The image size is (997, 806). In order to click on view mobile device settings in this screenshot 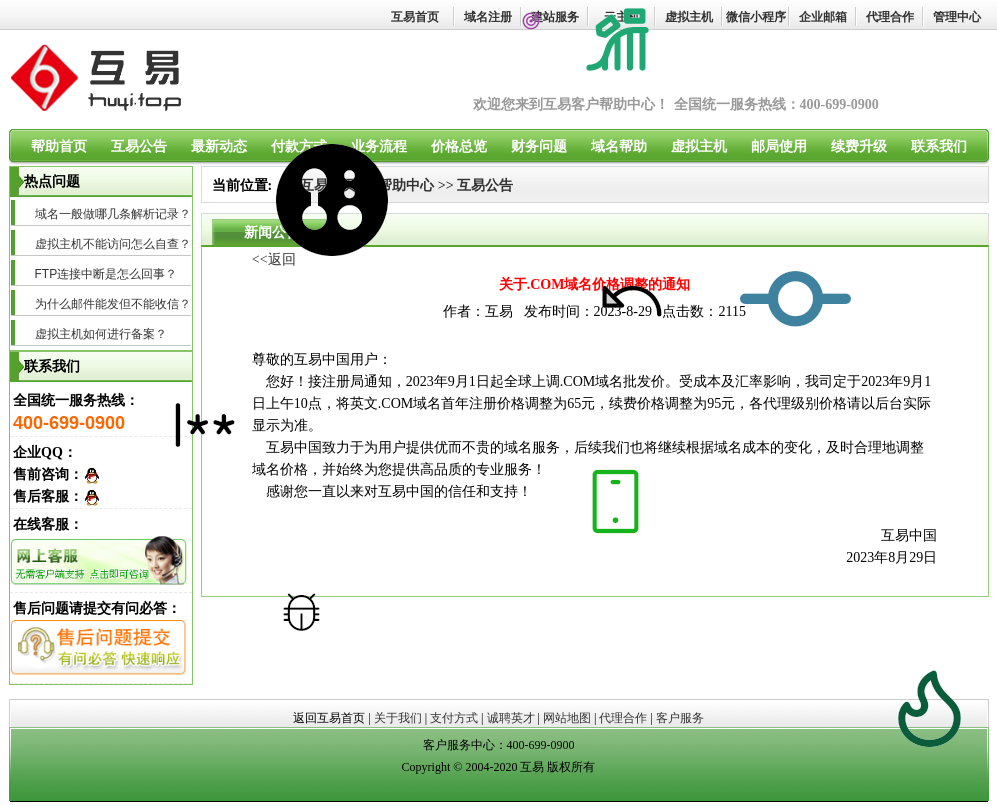, I will do `click(615, 501)`.